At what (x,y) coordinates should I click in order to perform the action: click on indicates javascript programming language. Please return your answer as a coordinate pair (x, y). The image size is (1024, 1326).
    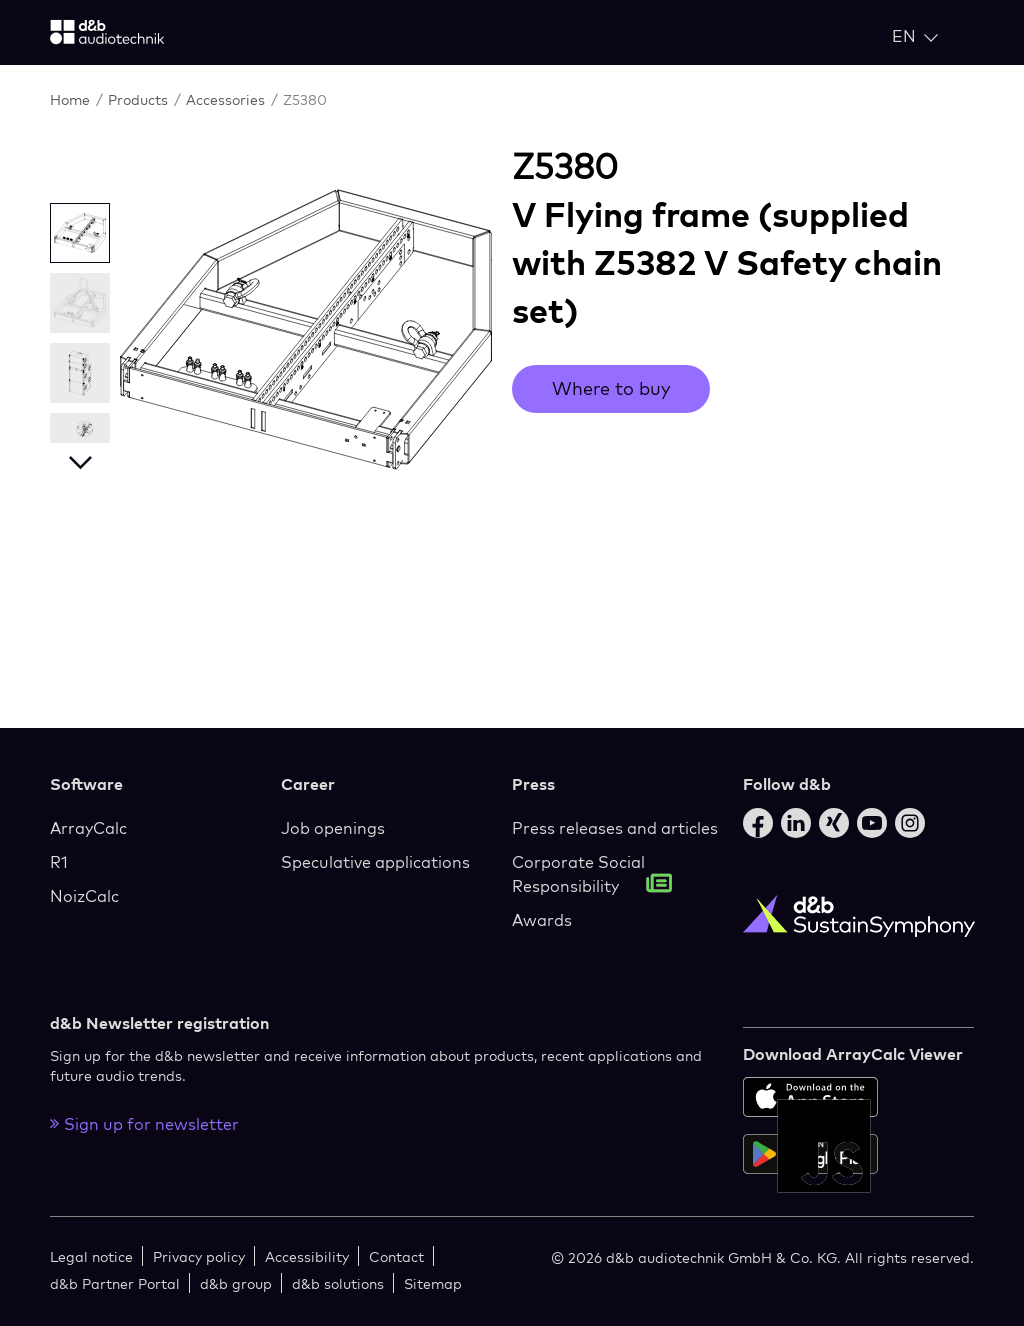
    Looking at the image, I should click on (824, 1146).